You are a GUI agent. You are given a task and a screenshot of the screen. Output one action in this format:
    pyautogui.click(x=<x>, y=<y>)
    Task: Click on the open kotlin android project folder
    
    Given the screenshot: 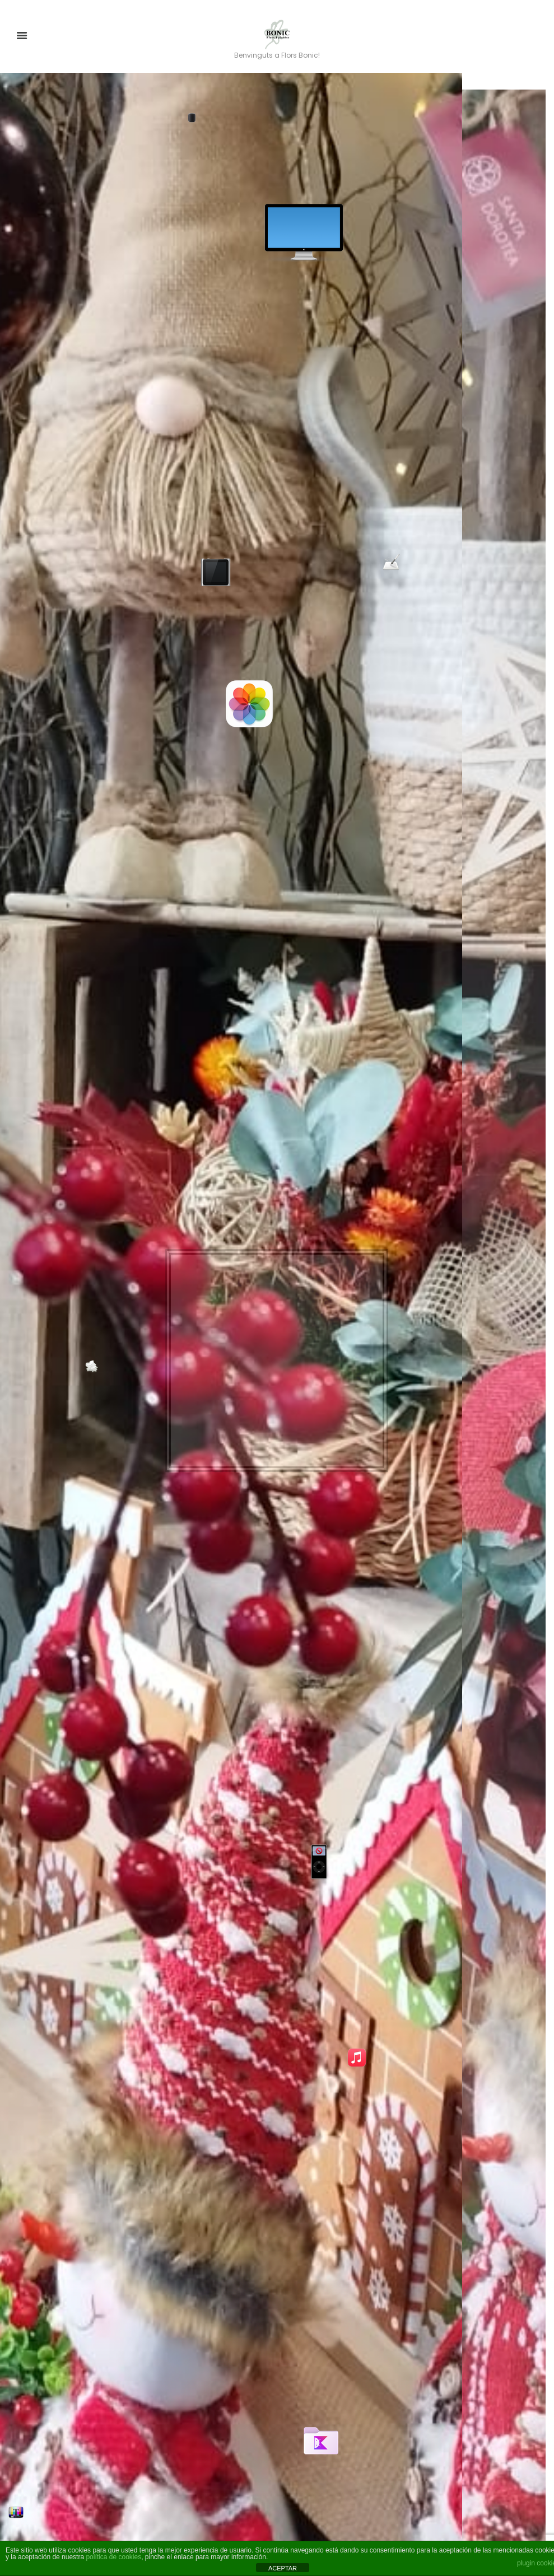 What is the action you would take?
    pyautogui.click(x=321, y=2442)
    